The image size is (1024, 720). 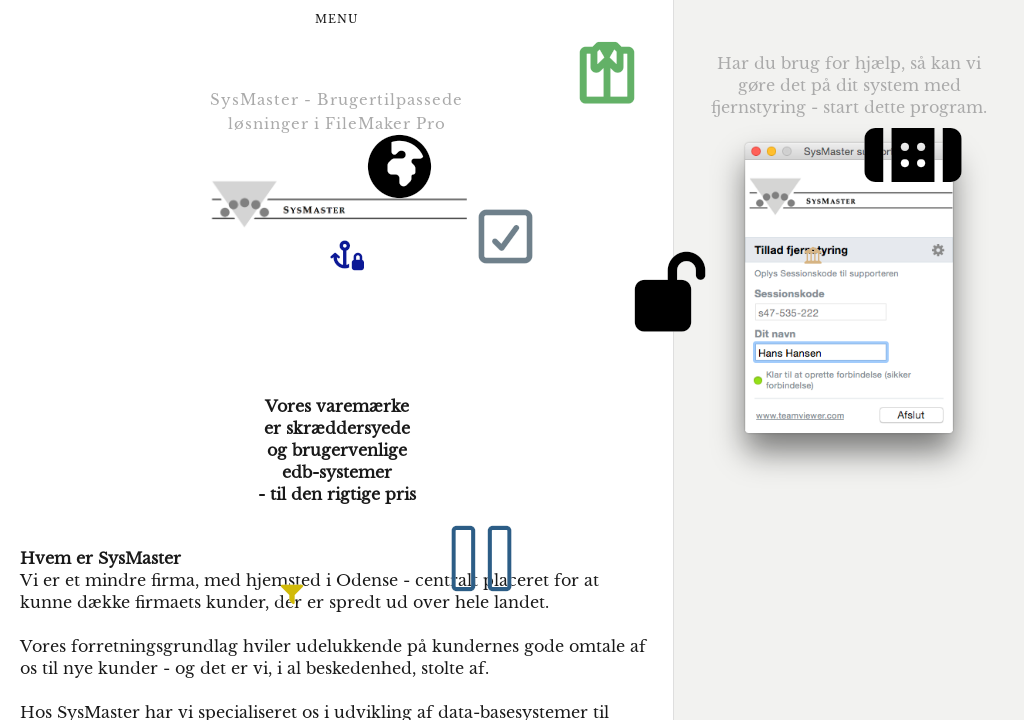 I want to click on mark item as complete, so click(x=505, y=236).